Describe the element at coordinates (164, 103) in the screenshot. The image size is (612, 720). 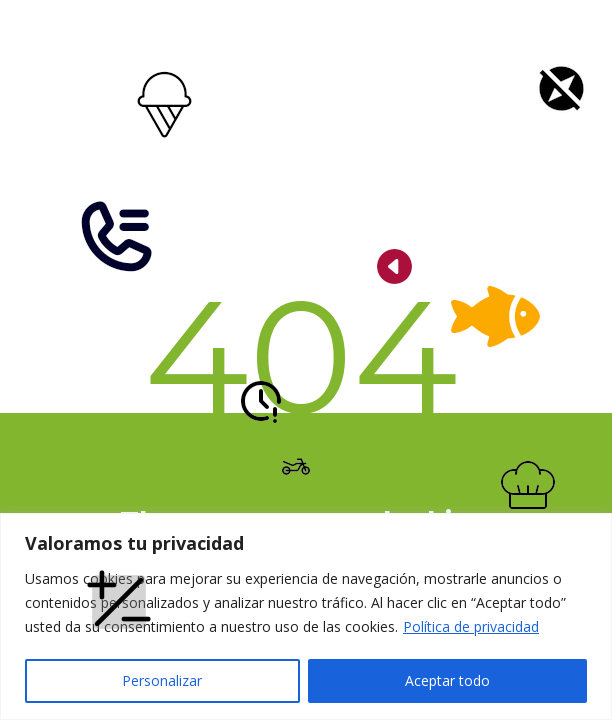
I see `browse dessert or ice cream options` at that location.